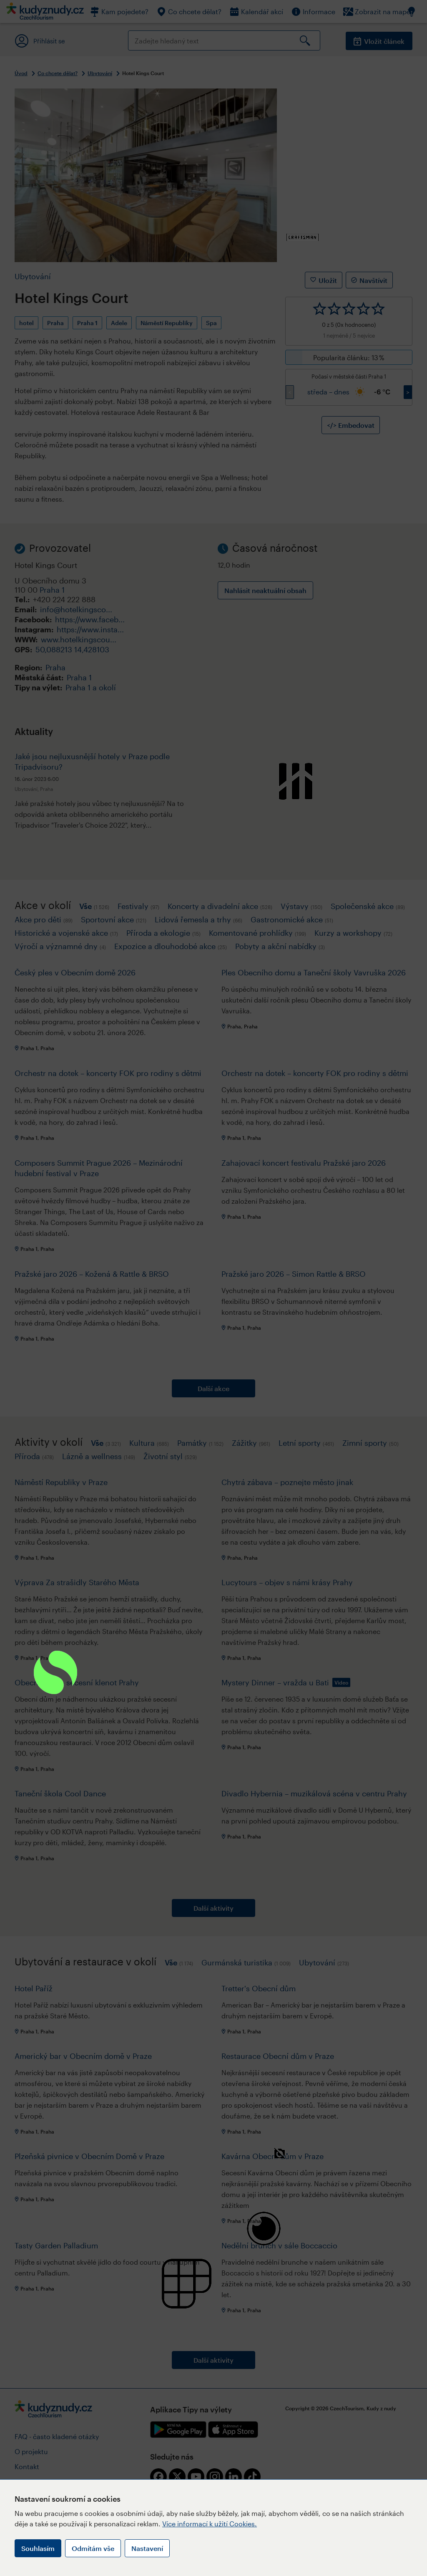 Image resolution: width=427 pixels, height=2576 pixels. Describe the element at coordinates (279, 2153) in the screenshot. I see `camera is disabled or turned off` at that location.